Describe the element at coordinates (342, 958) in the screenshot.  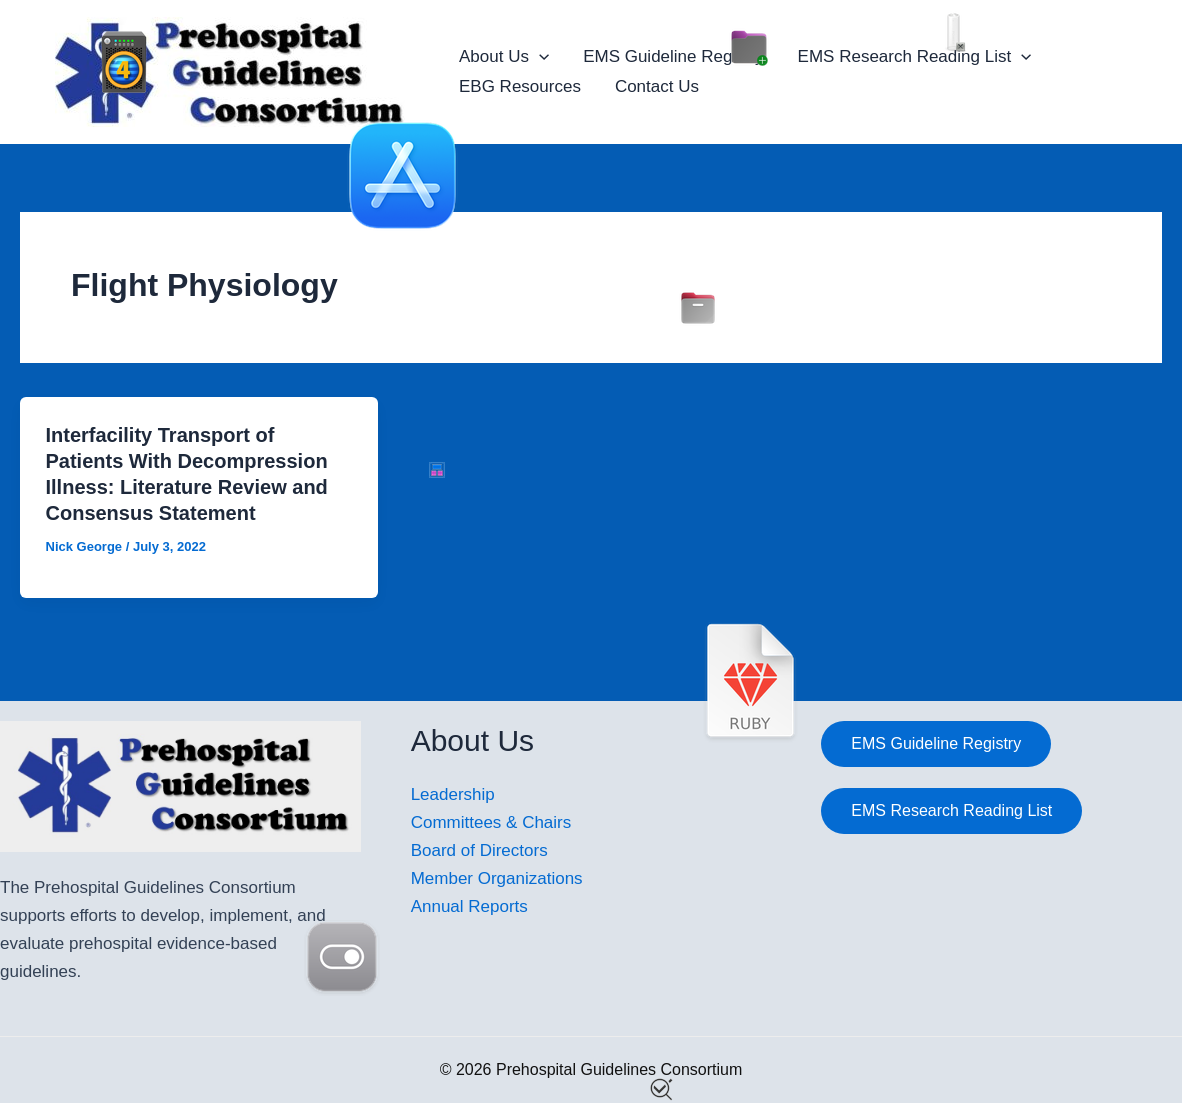
I see `access zoom accessibility settings` at that location.